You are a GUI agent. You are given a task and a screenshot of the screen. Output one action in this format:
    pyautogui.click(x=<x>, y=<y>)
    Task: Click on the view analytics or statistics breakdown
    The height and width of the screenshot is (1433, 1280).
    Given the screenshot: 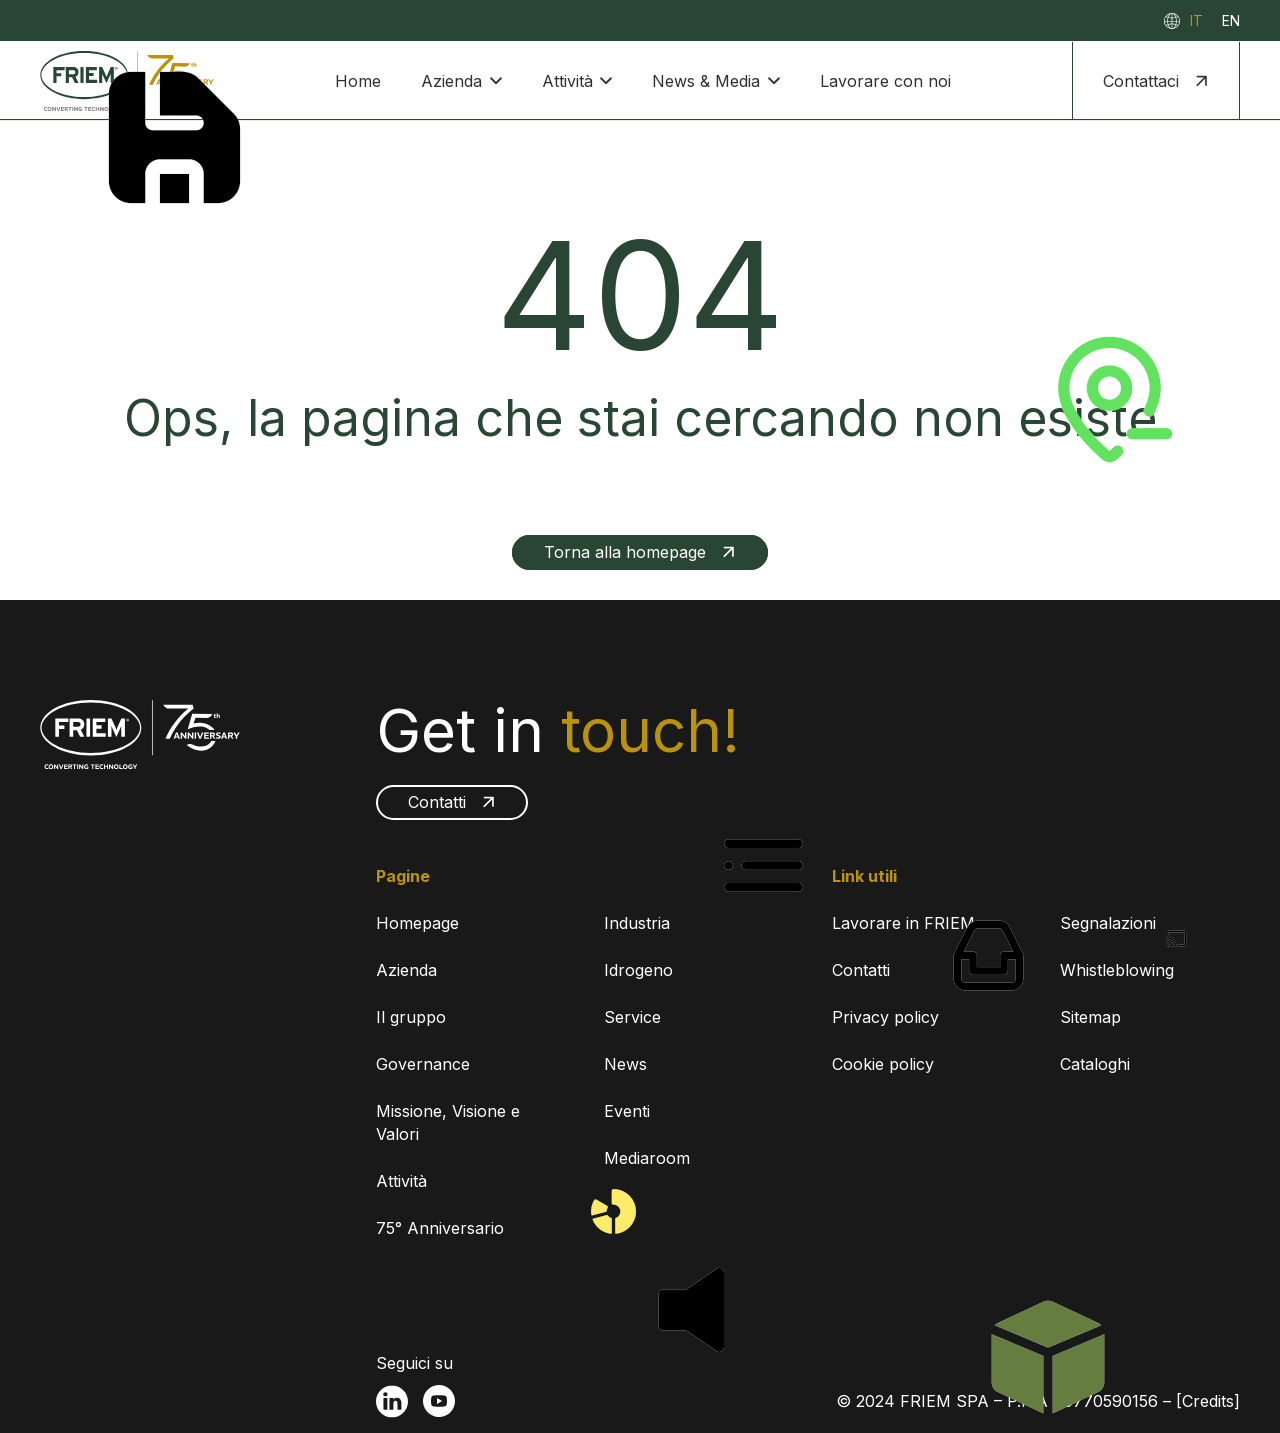 What is the action you would take?
    pyautogui.click(x=613, y=1211)
    